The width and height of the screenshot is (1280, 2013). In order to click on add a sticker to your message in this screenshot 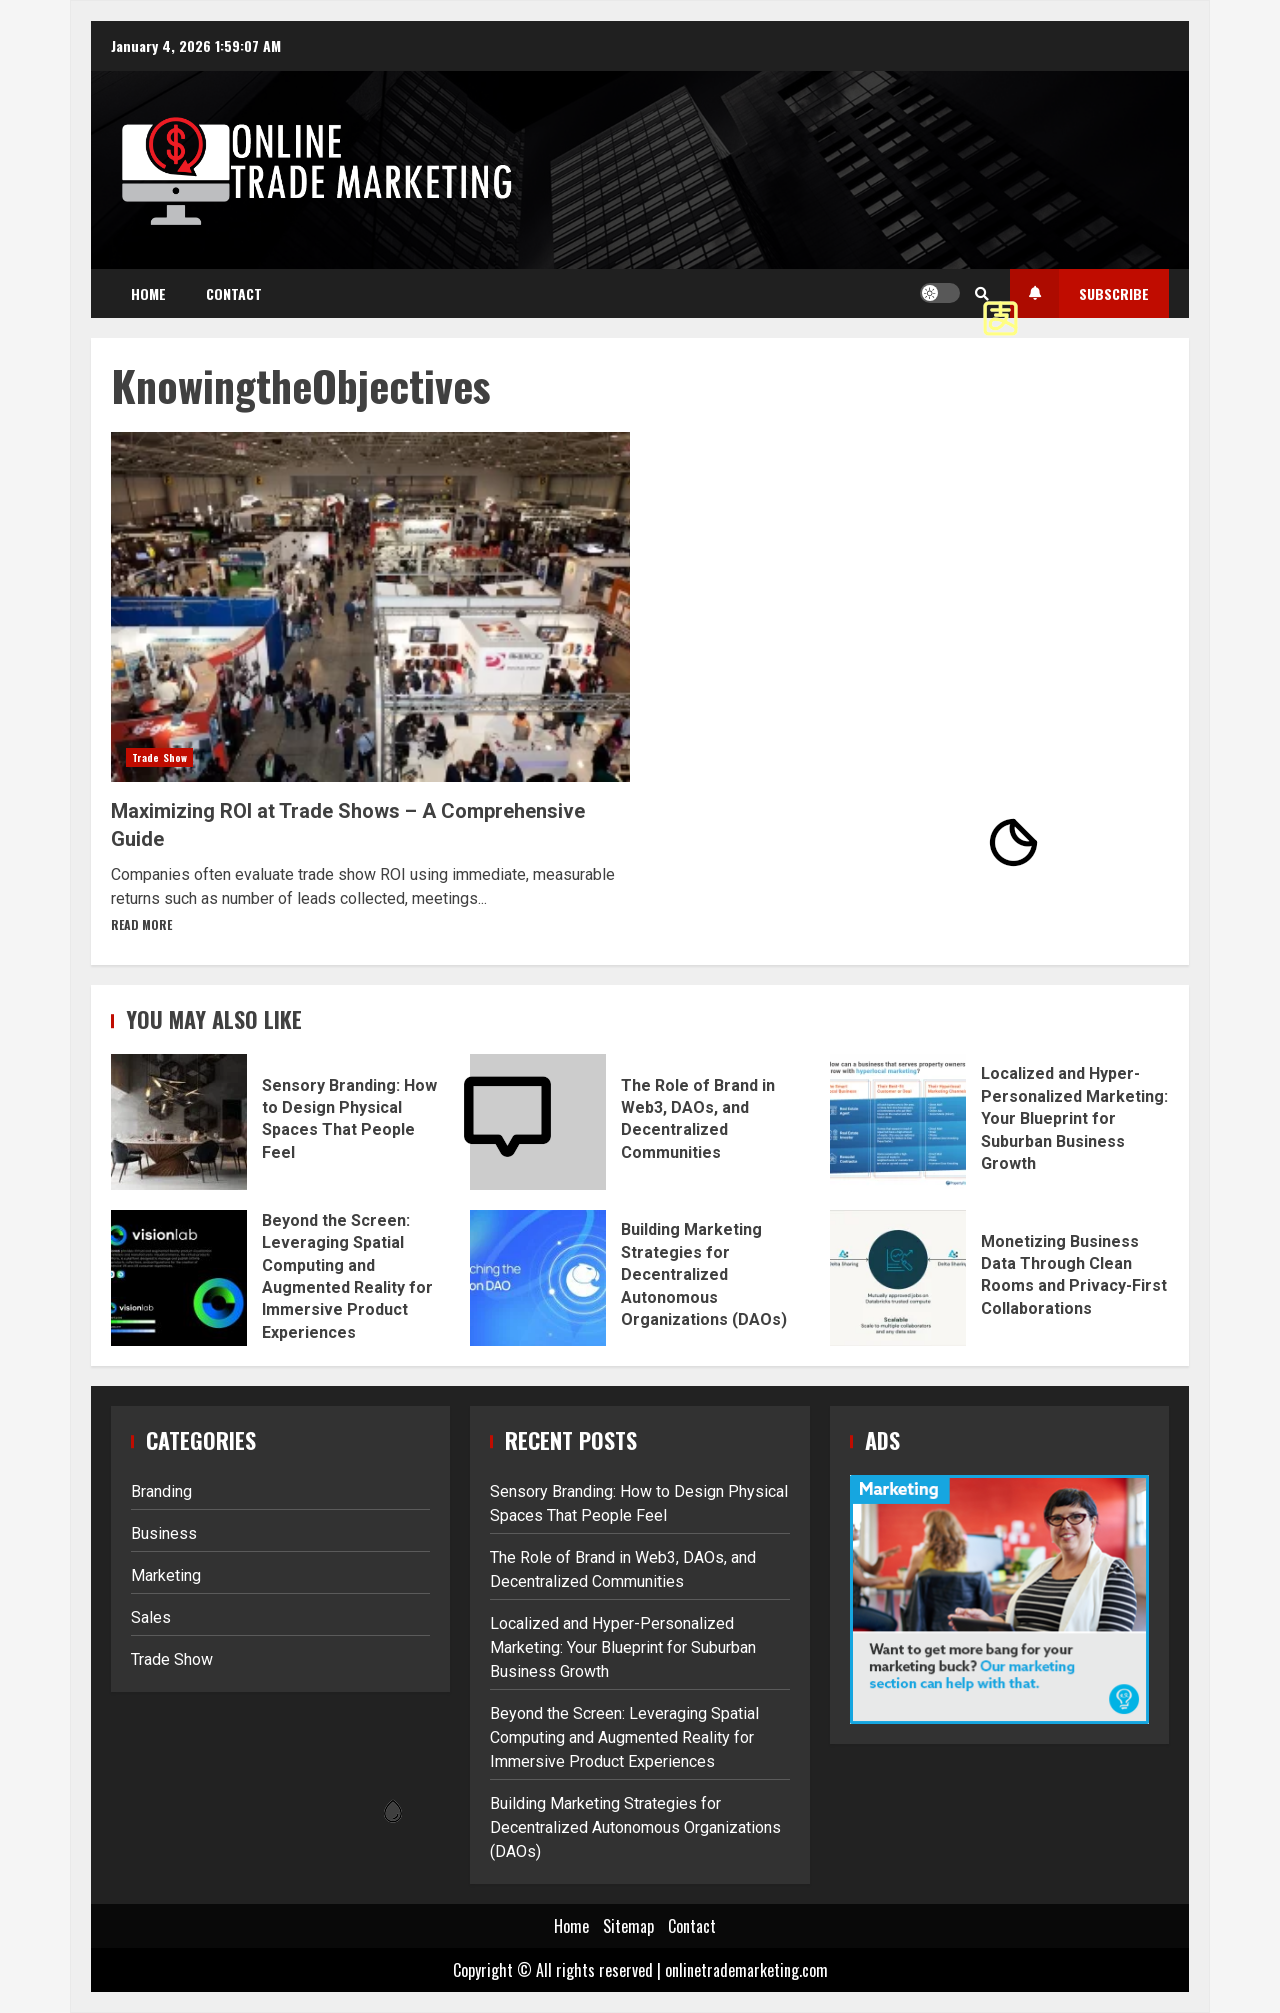, I will do `click(1013, 842)`.